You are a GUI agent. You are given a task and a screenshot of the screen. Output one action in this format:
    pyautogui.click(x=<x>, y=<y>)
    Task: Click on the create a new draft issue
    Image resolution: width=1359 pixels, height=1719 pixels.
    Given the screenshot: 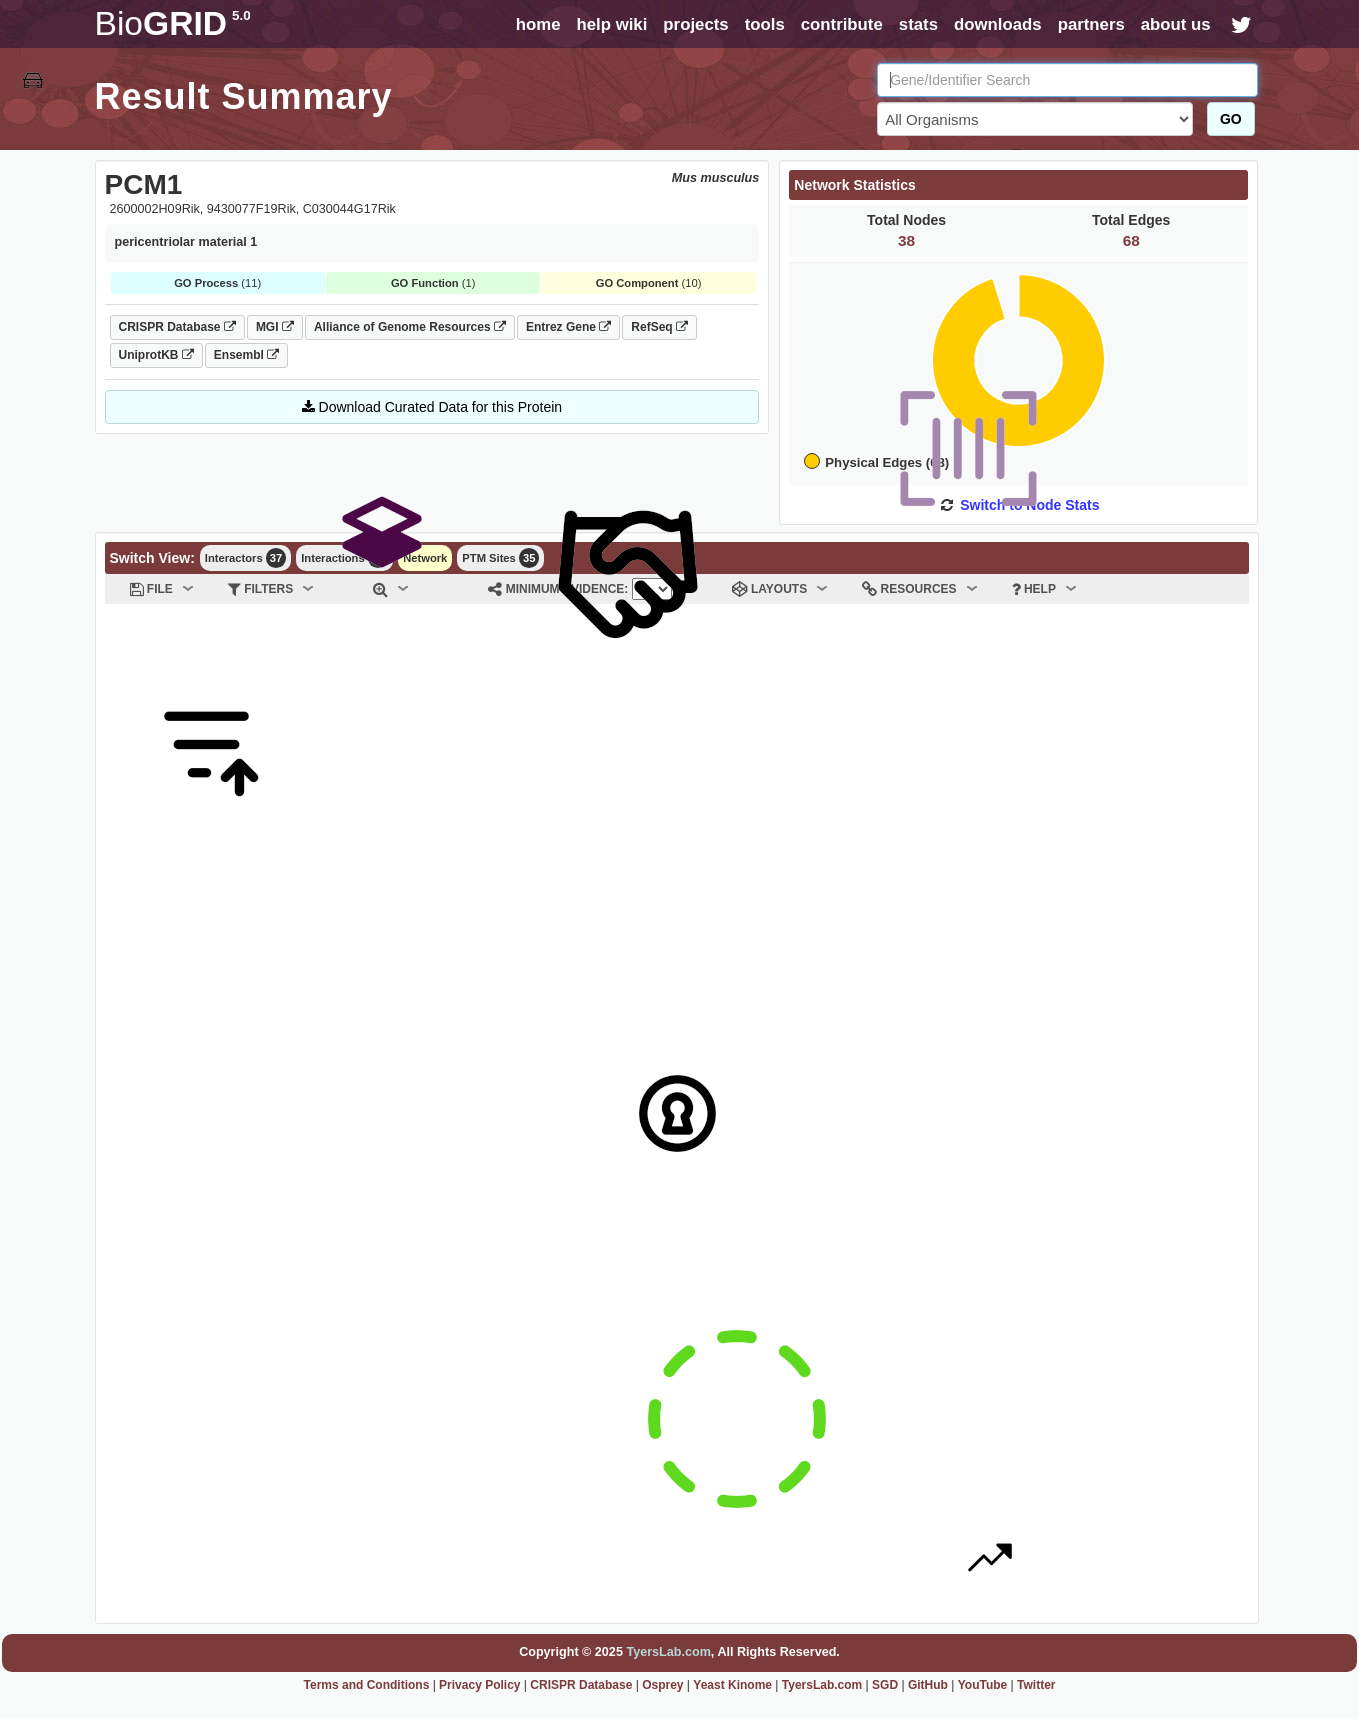 What is the action you would take?
    pyautogui.click(x=737, y=1419)
    